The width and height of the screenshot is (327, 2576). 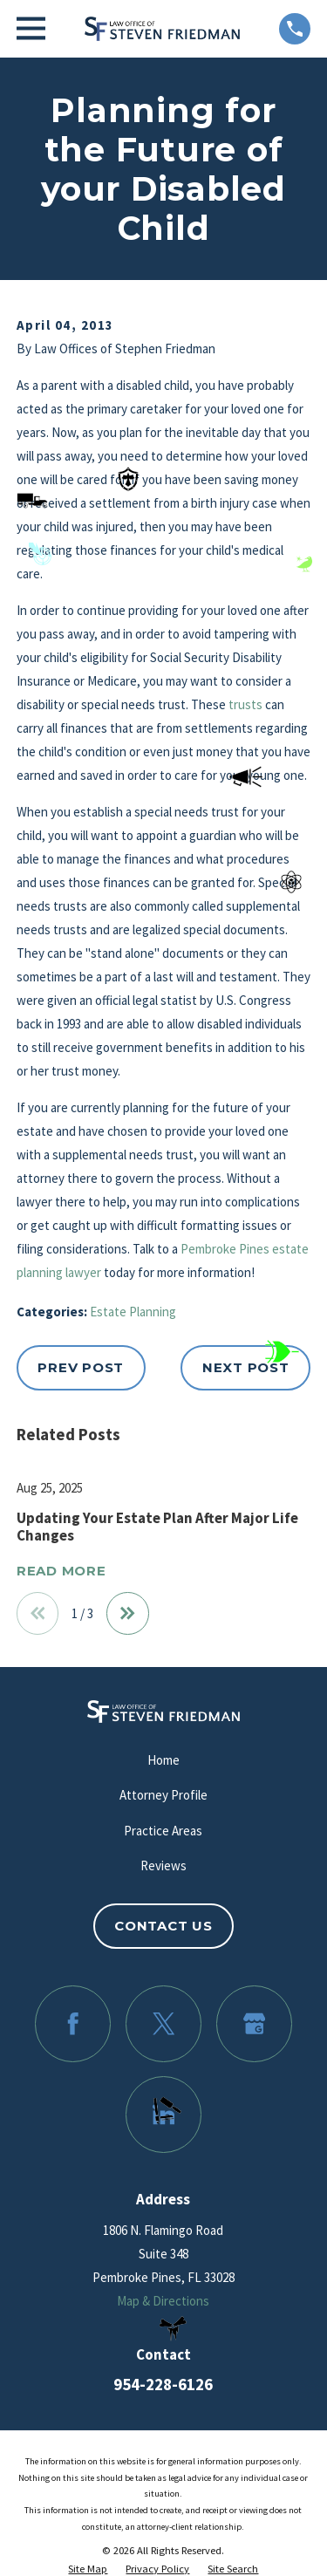 What do you see at coordinates (128, 479) in the screenshot?
I see `activate defensive ability or shield spell` at bounding box center [128, 479].